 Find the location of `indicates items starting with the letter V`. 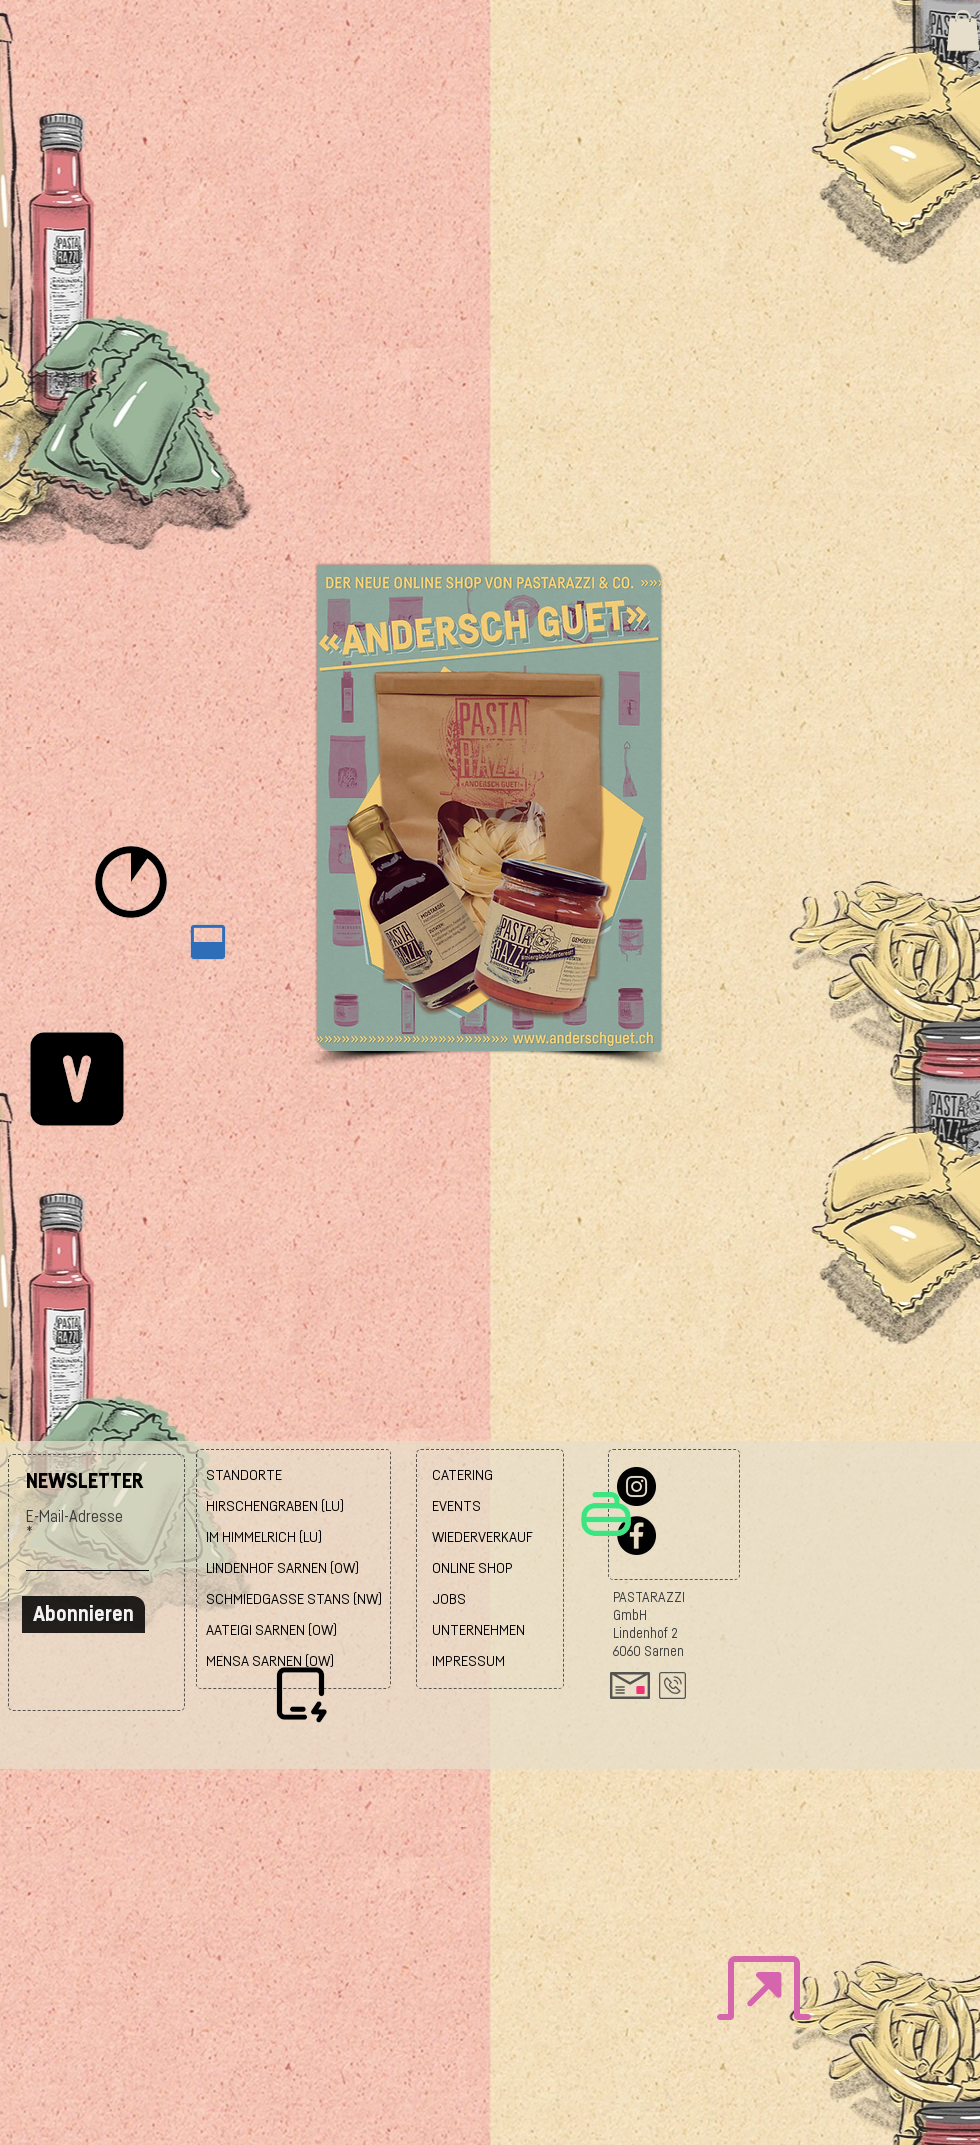

indicates items starting with the letter V is located at coordinates (77, 1079).